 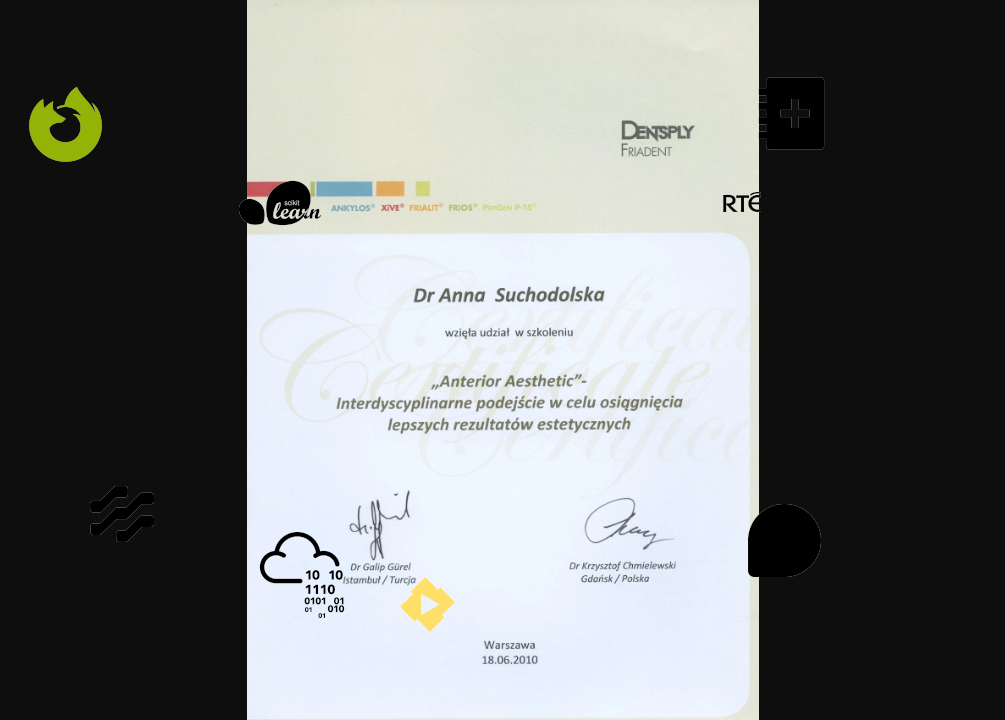 What do you see at coordinates (784, 540) in the screenshot?
I see `braintrust logo` at bounding box center [784, 540].